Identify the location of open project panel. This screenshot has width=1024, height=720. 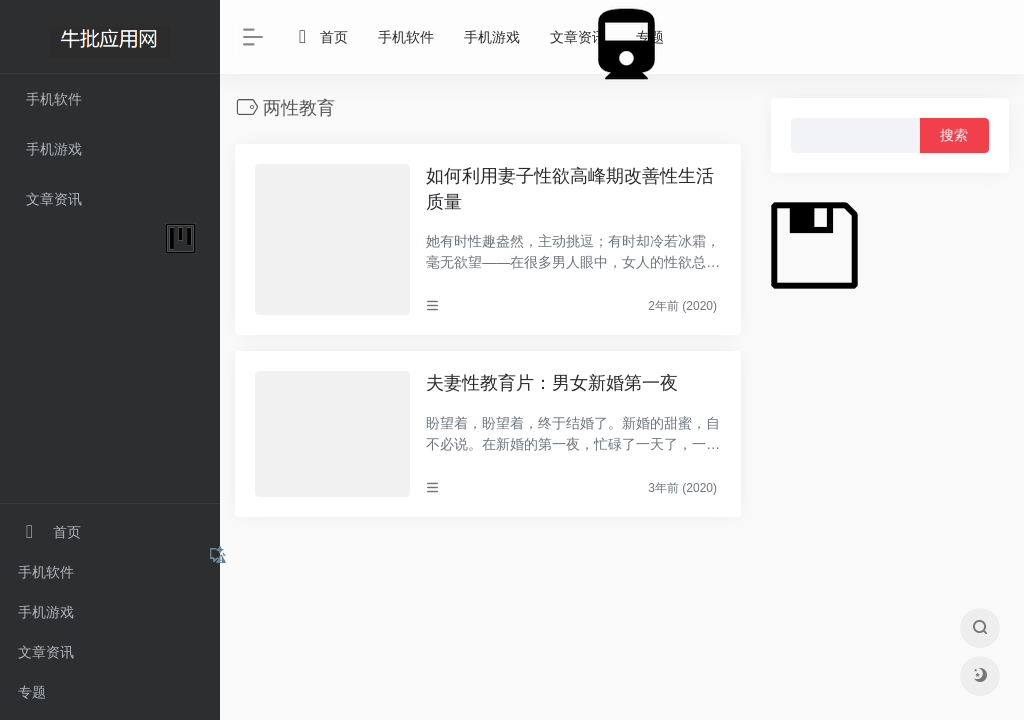
(180, 238).